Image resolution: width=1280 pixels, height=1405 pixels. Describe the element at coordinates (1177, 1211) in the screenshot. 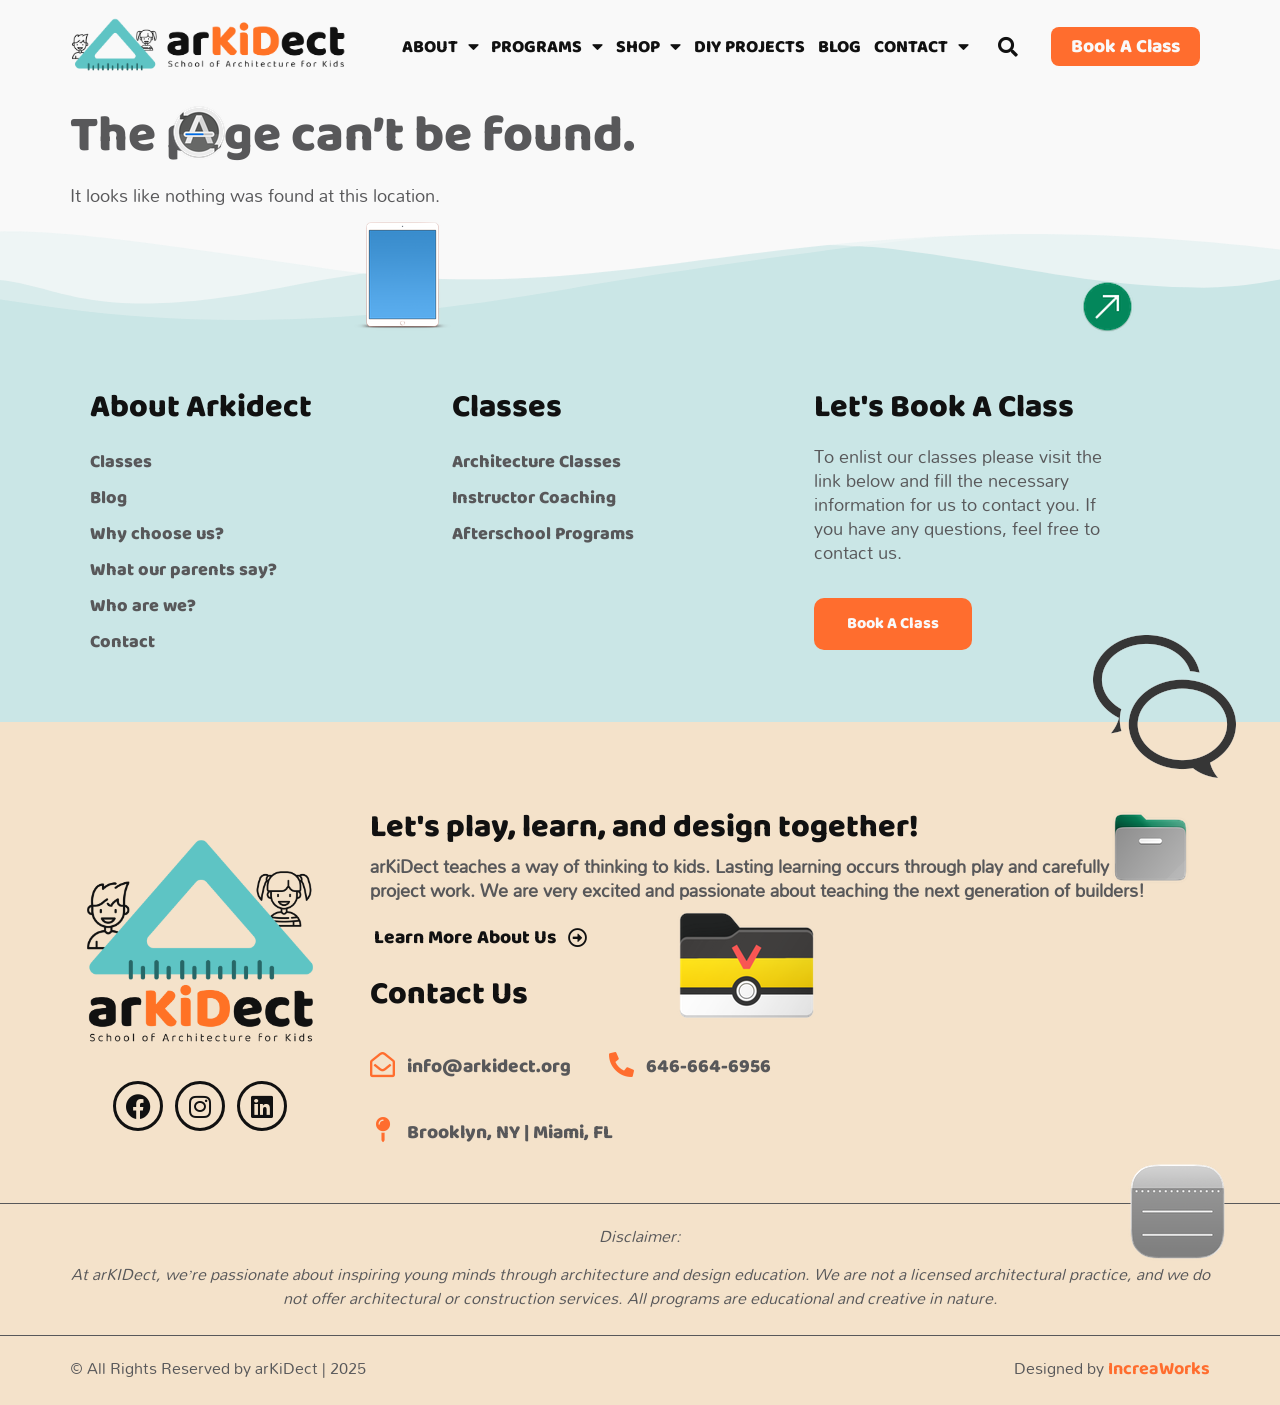

I see `open the notes app` at that location.